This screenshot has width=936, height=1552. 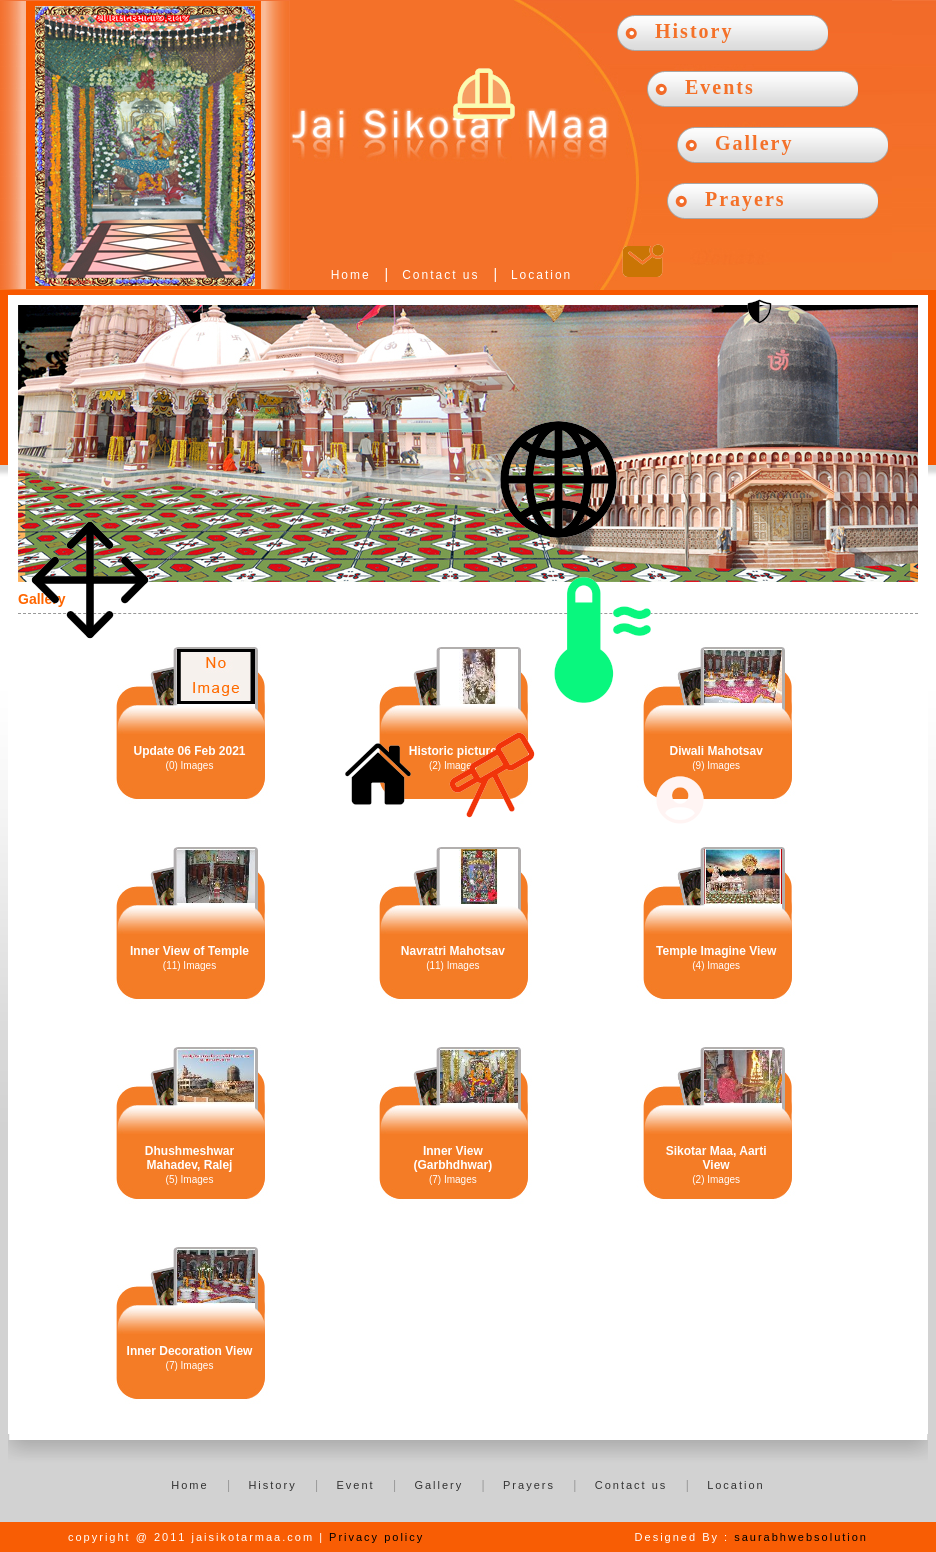 What do you see at coordinates (588, 640) in the screenshot?
I see `indicates high temperature or heat warning` at bounding box center [588, 640].